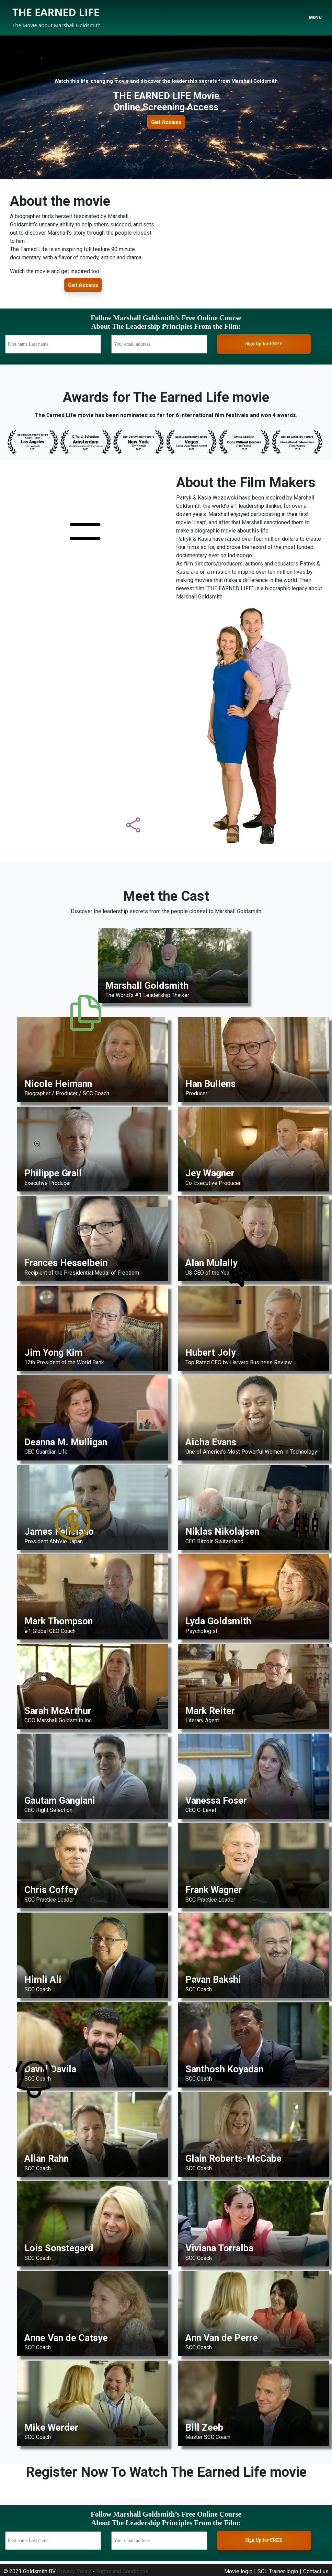  Describe the element at coordinates (133, 825) in the screenshot. I see `share content with others` at that location.